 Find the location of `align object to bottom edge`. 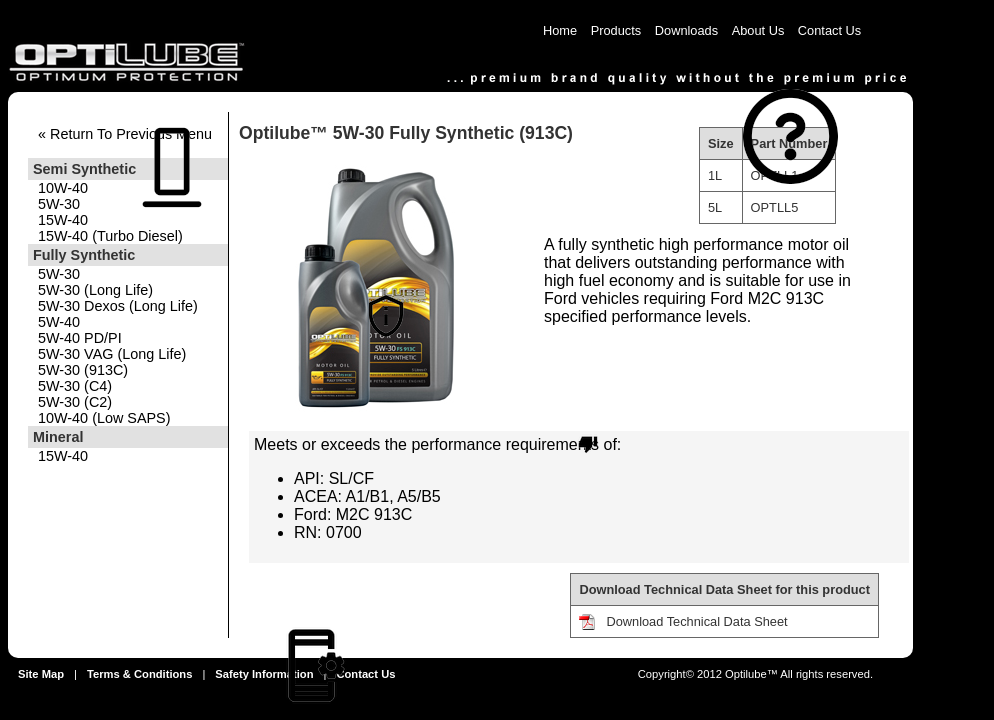

align object to bottom edge is located at coordinates (172, 166).